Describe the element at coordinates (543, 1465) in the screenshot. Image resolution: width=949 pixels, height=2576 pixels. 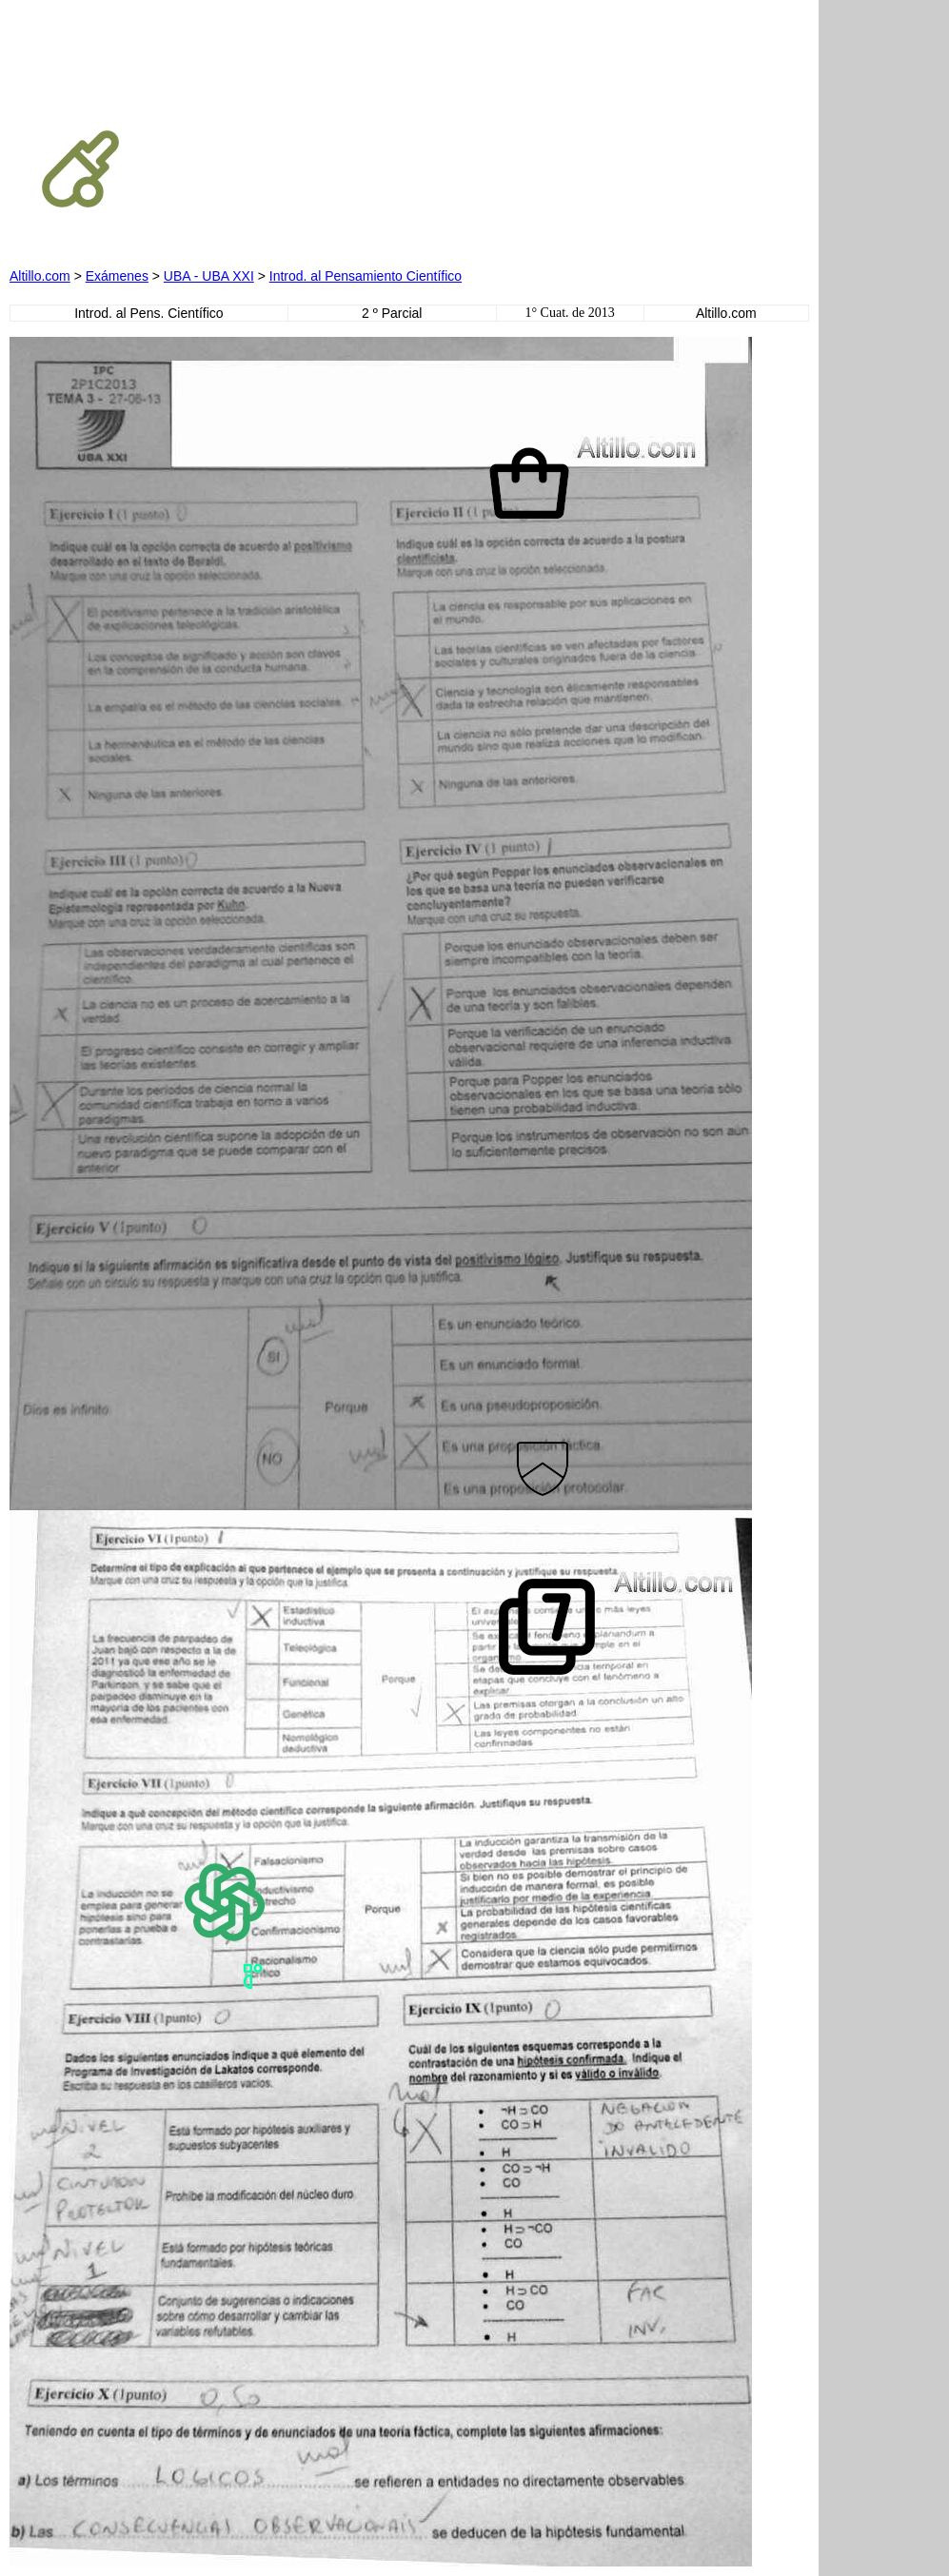
I see `access security or protection settings` at that location.